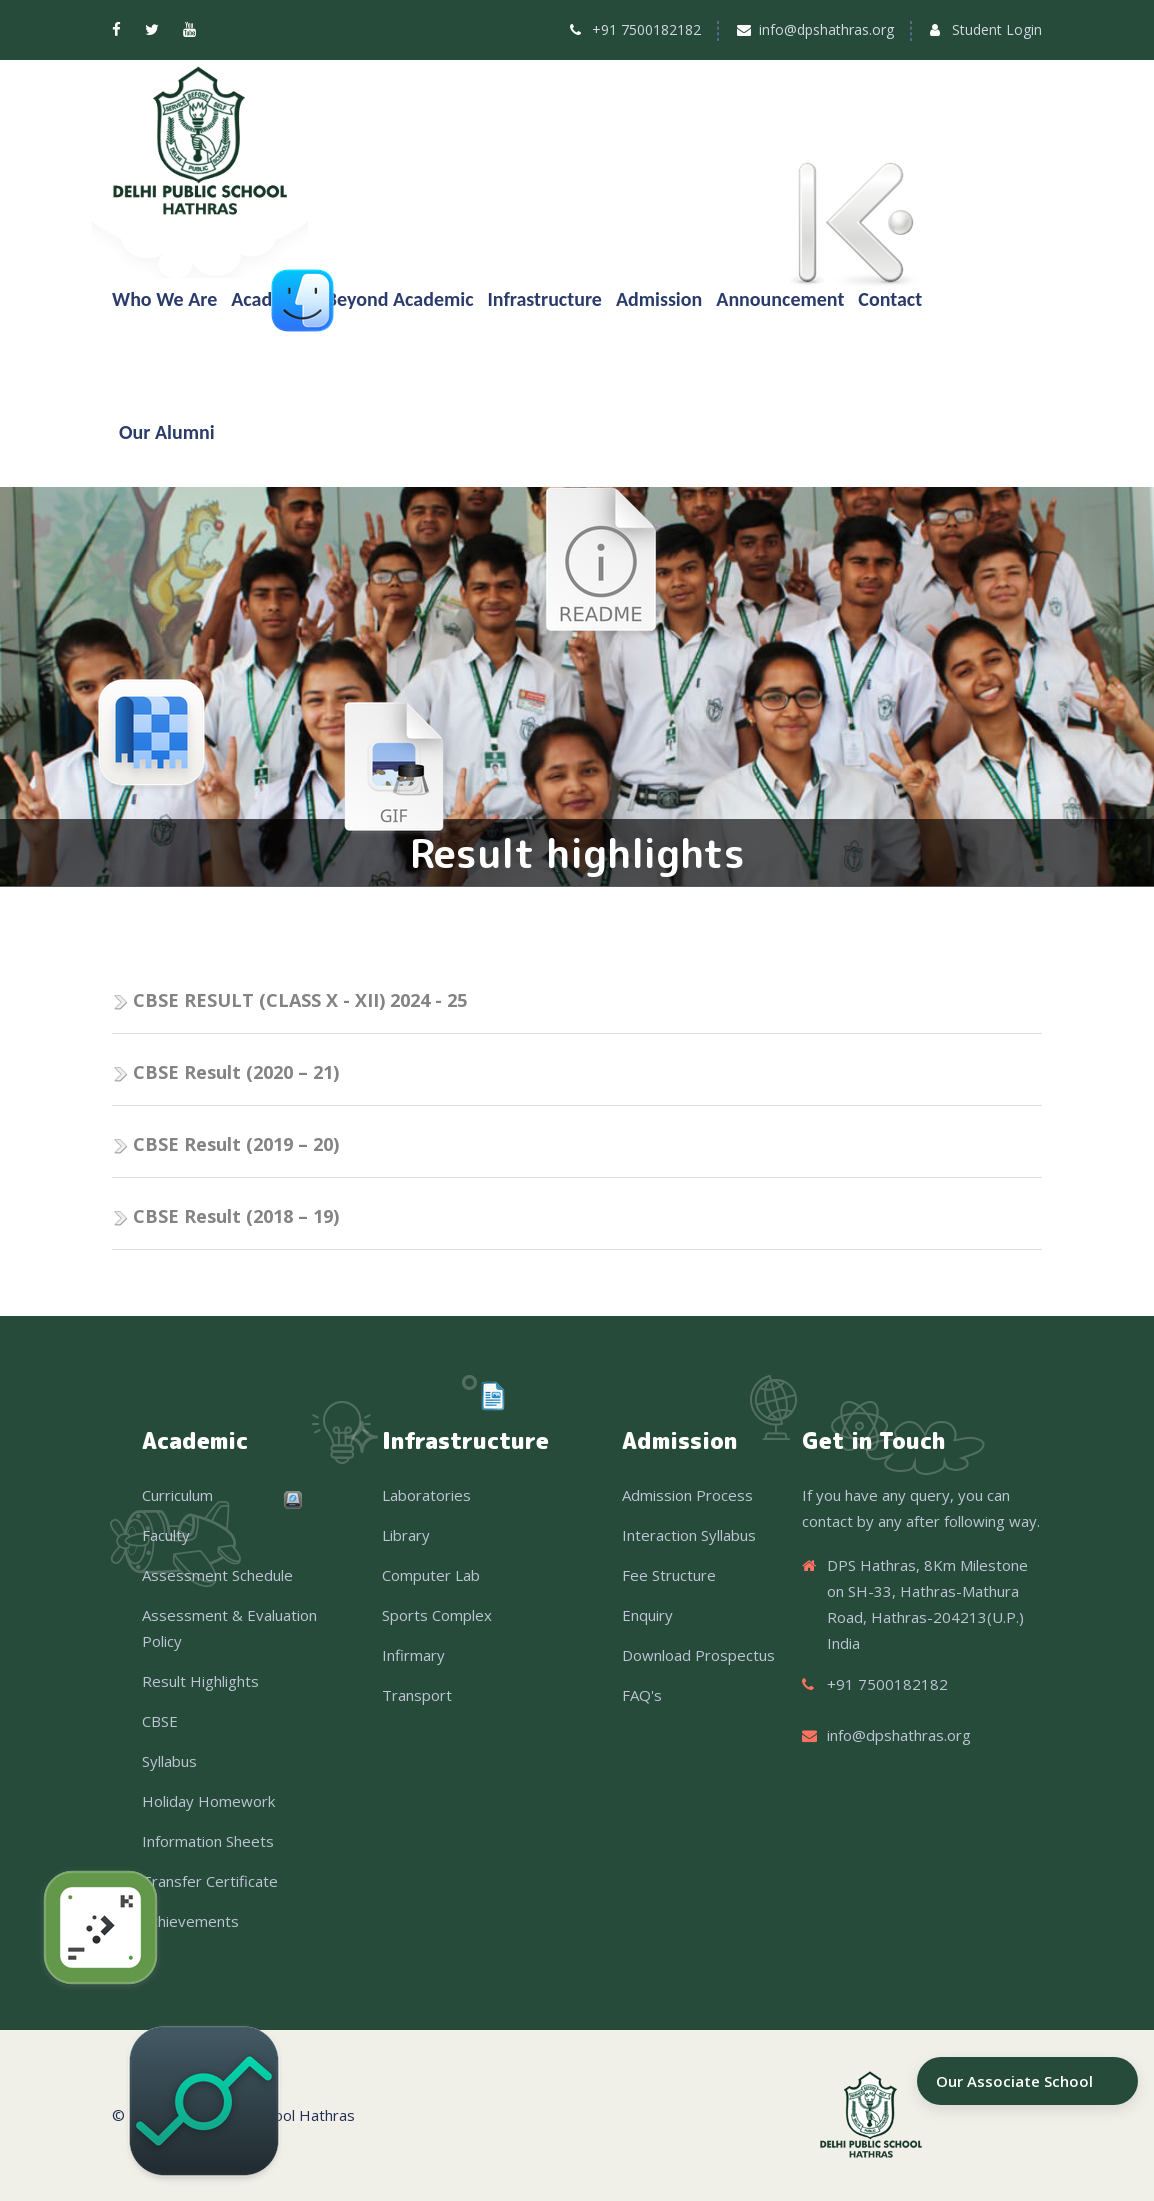 Image resolution: width=1154 pixels, height=2201 pixels. Describe the element at coordinates (302, 300) in the screenshot. I see `open Finder to browse files and folders` at that location.